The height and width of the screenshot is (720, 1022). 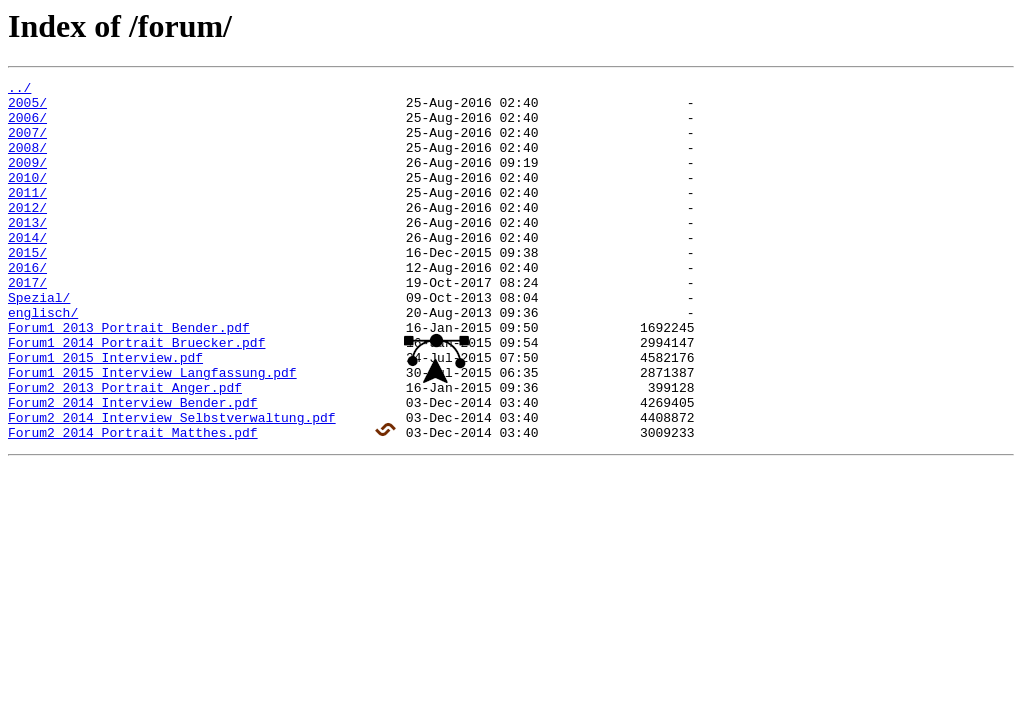 What do you see at coordinates (436, 358) in the screenshot?
I see `SVGtrace logo` at bounding box center [436, 358].